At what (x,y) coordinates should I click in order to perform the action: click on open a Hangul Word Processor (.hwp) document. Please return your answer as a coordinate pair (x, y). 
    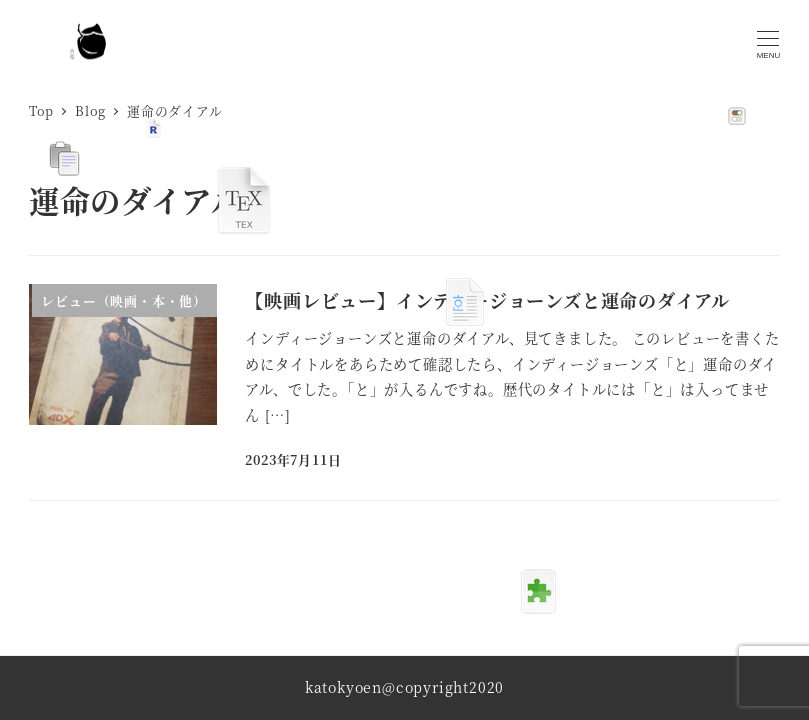
    Looking at the image, I should click on (465, 302).